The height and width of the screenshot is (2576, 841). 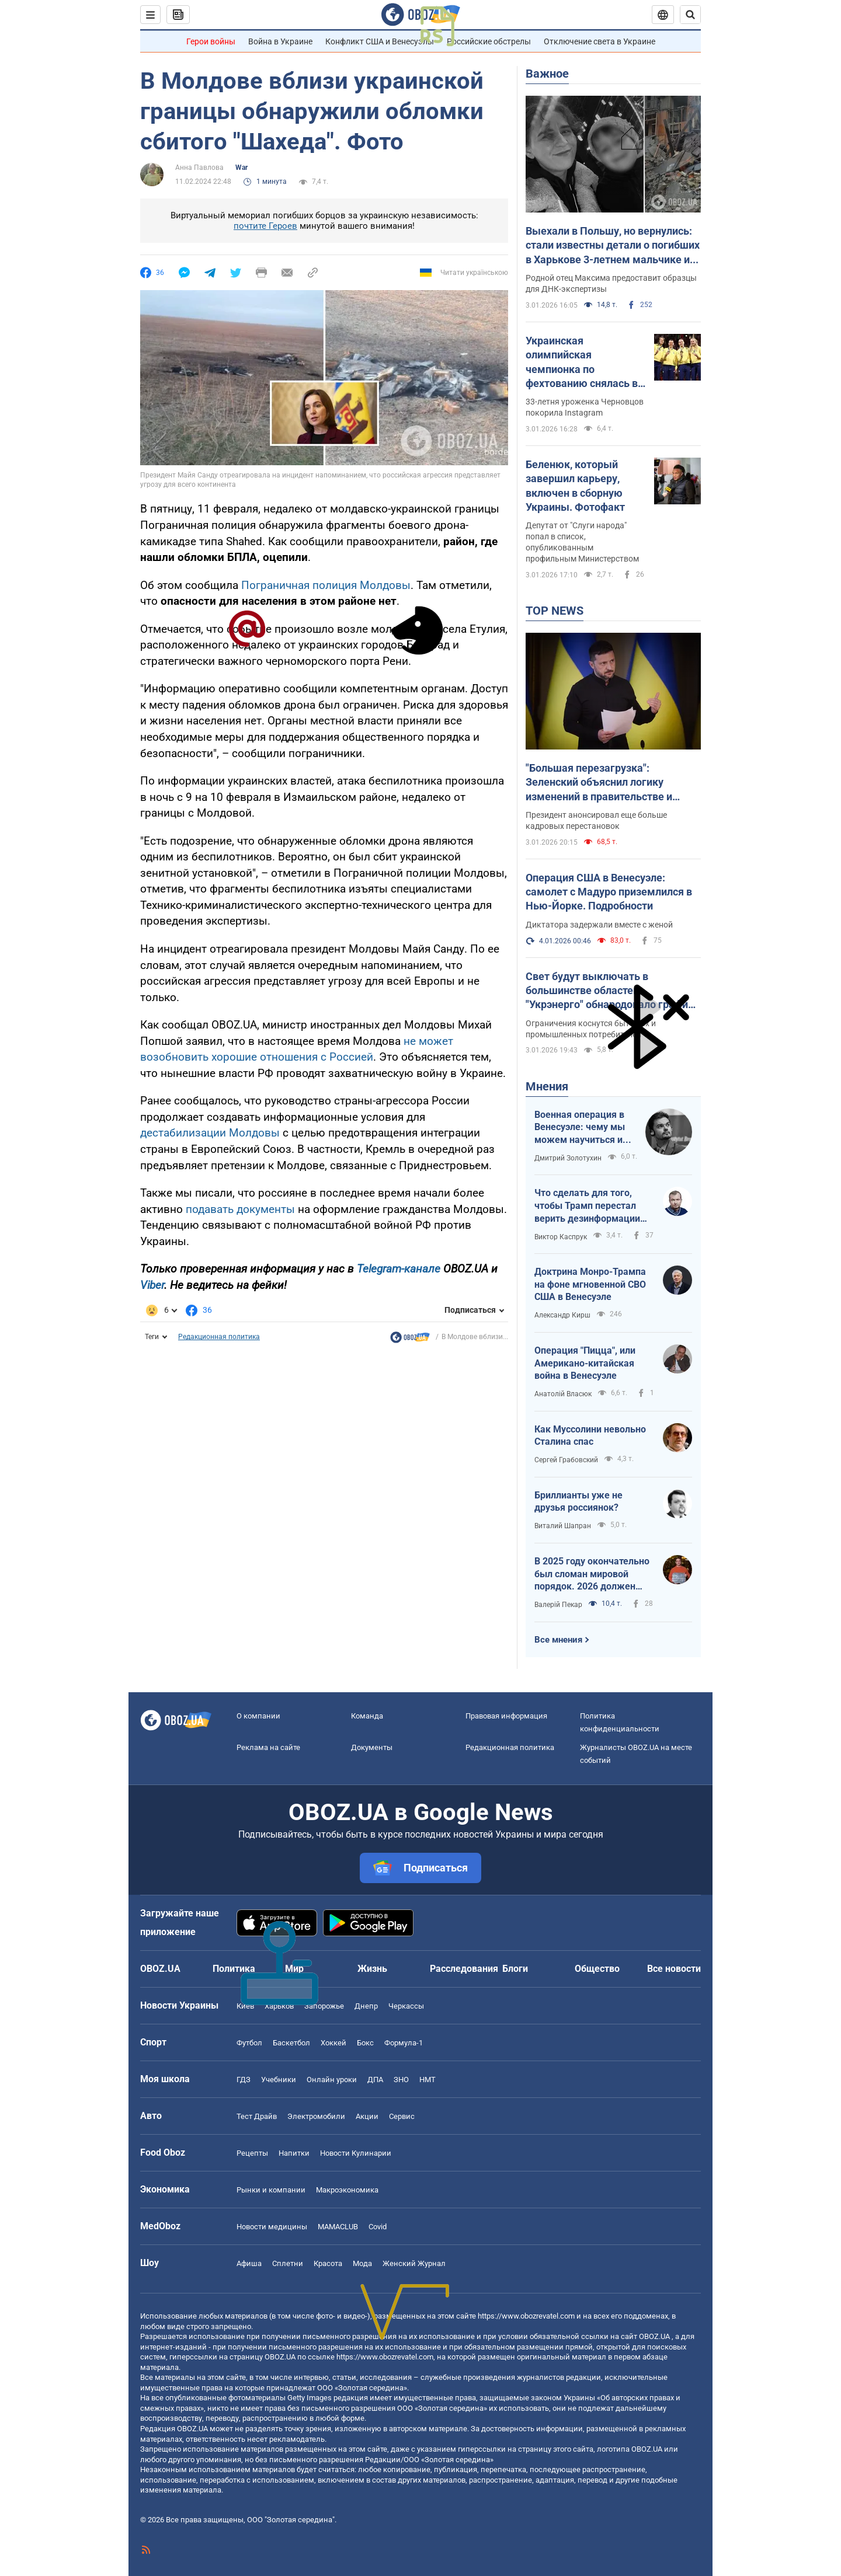 What do you see at coordinates (401, 2305) in the screenshot?
I see `insert a square root symbol` at bounding box center [401, 2305].